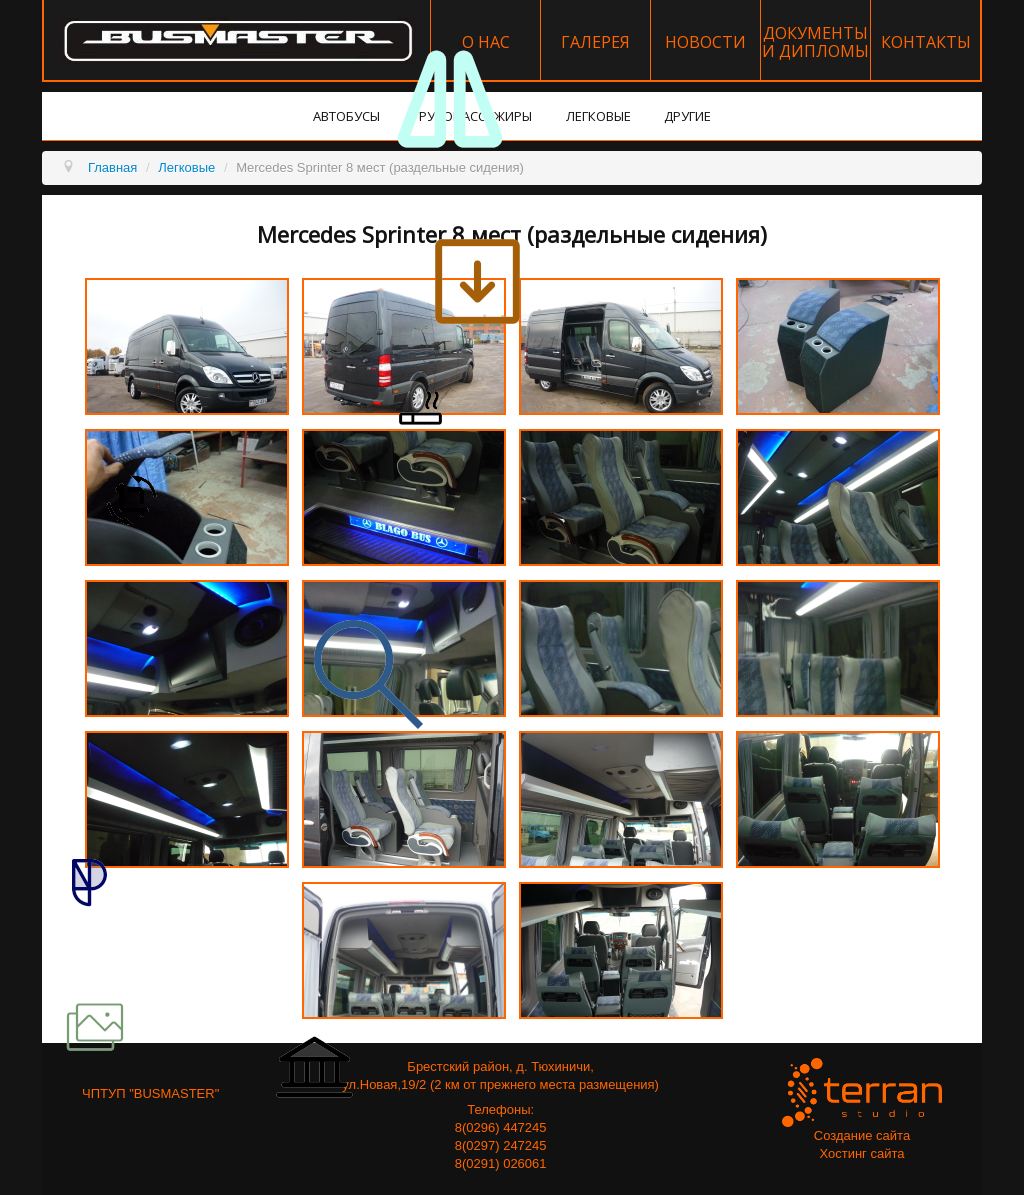 This screenshot has height=1195, width=1024. I want to click on view photo gallery, so click(95, 1027).